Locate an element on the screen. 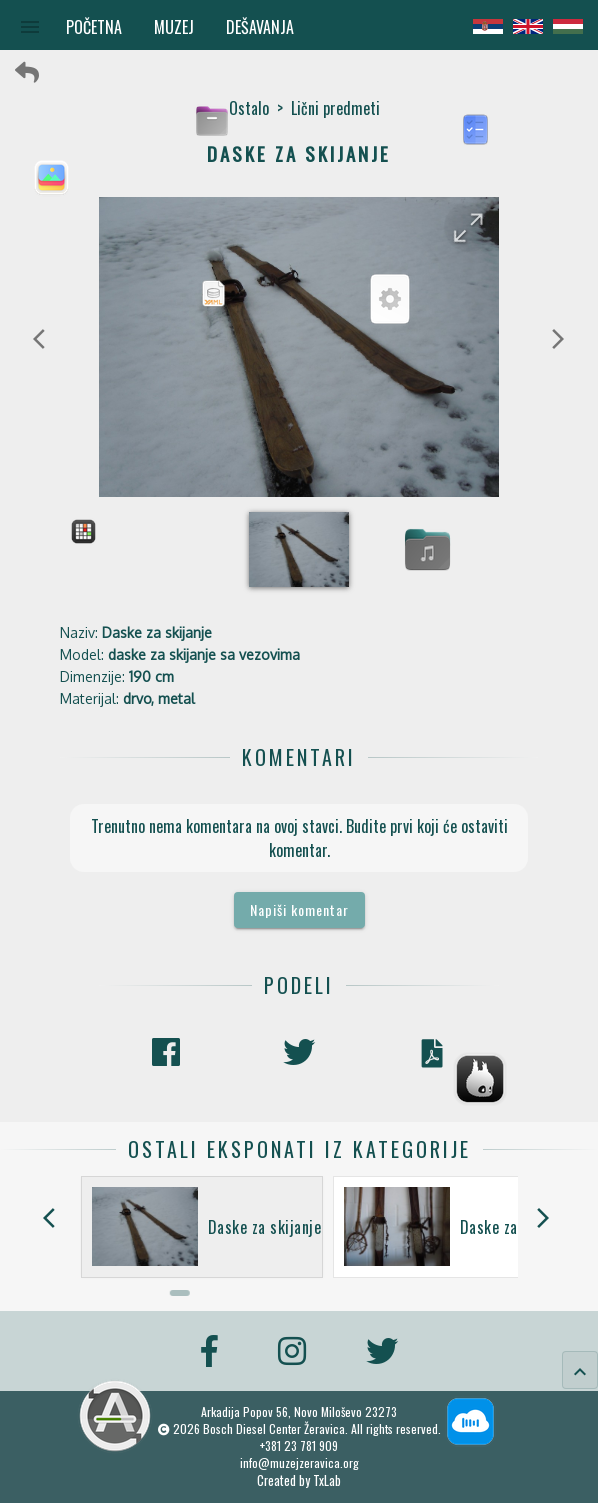  a desktop application shortcut file is located at coordinates (390, 299).